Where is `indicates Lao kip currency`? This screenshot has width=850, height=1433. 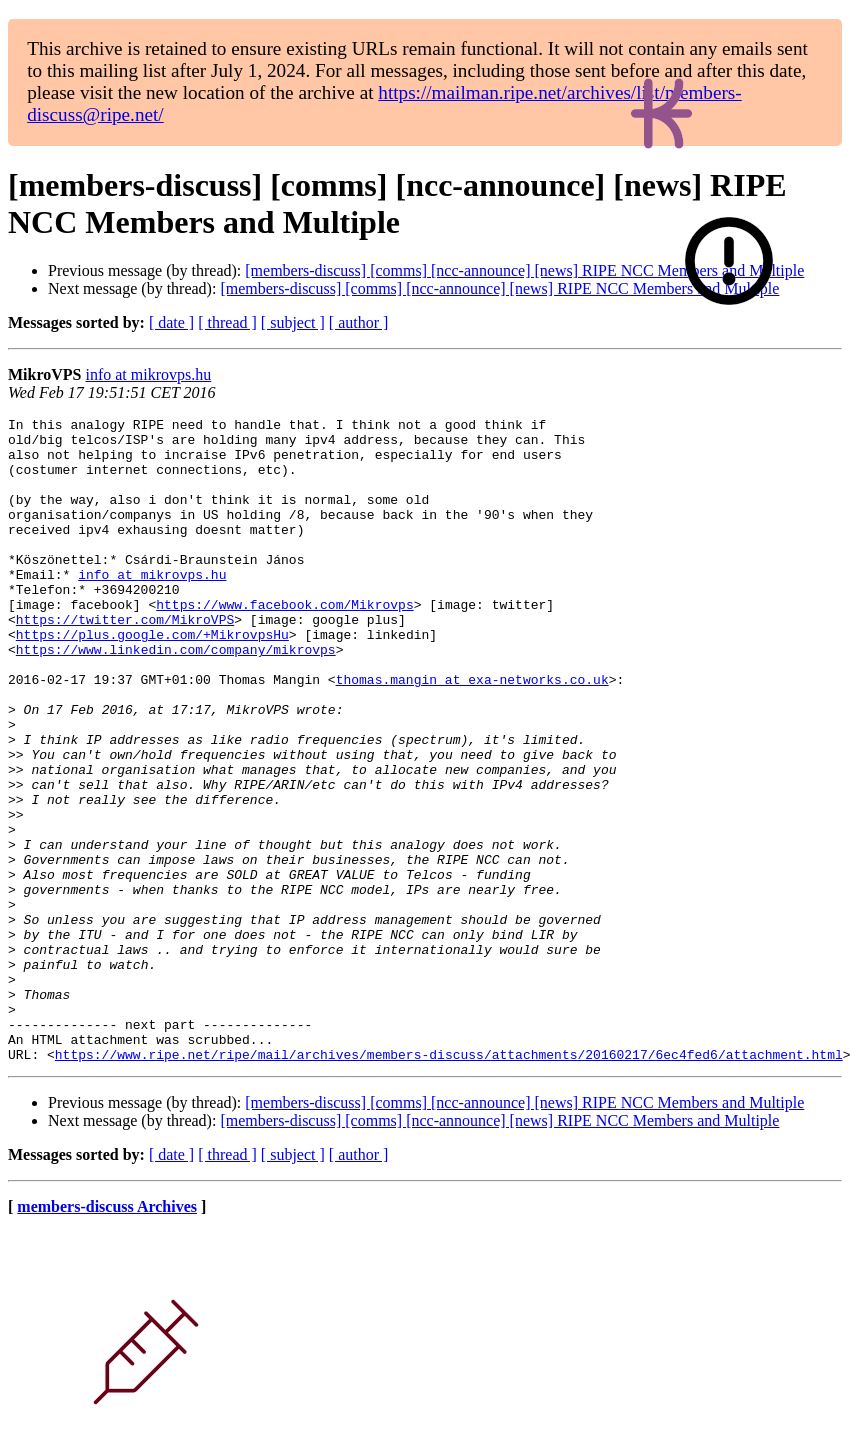
indicates Lao kip currency is located at coordinates (661, 113).